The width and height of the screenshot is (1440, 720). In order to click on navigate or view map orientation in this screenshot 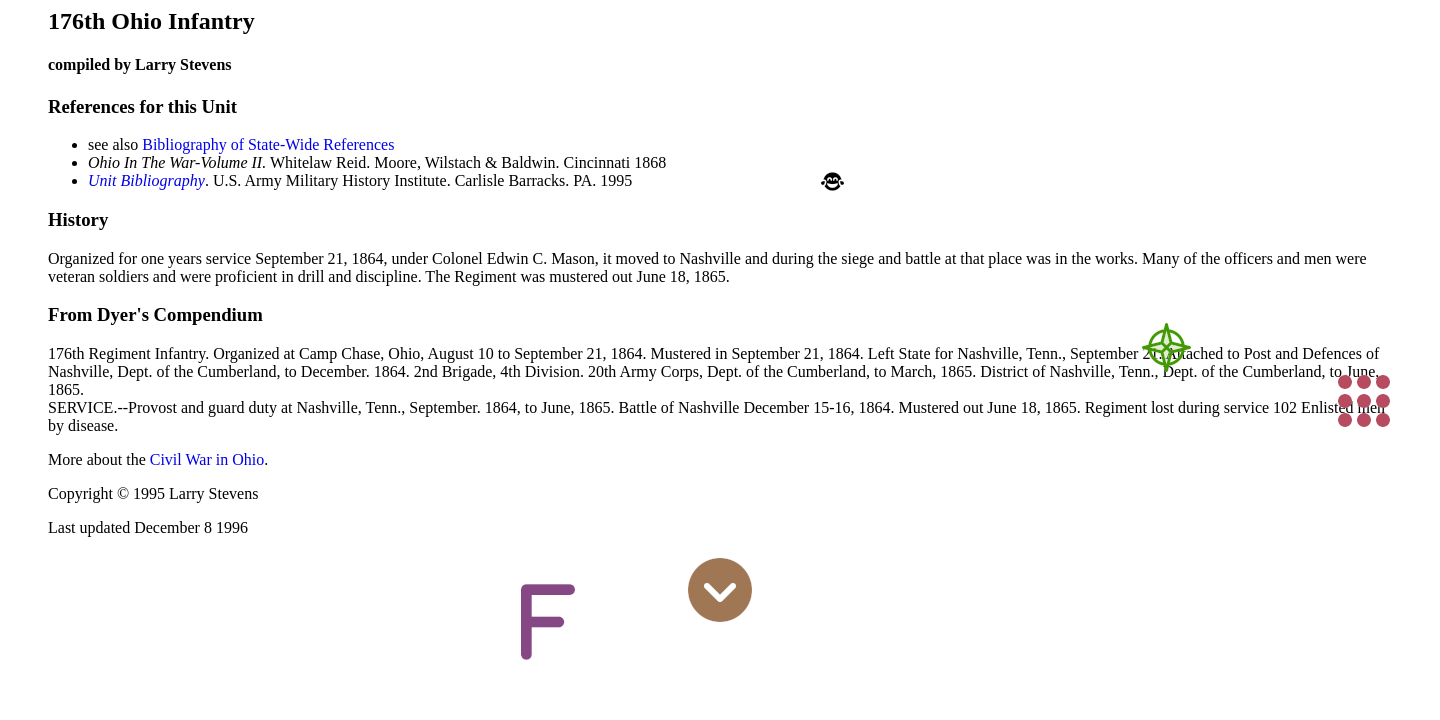, I will do `click(1166, 347)`.